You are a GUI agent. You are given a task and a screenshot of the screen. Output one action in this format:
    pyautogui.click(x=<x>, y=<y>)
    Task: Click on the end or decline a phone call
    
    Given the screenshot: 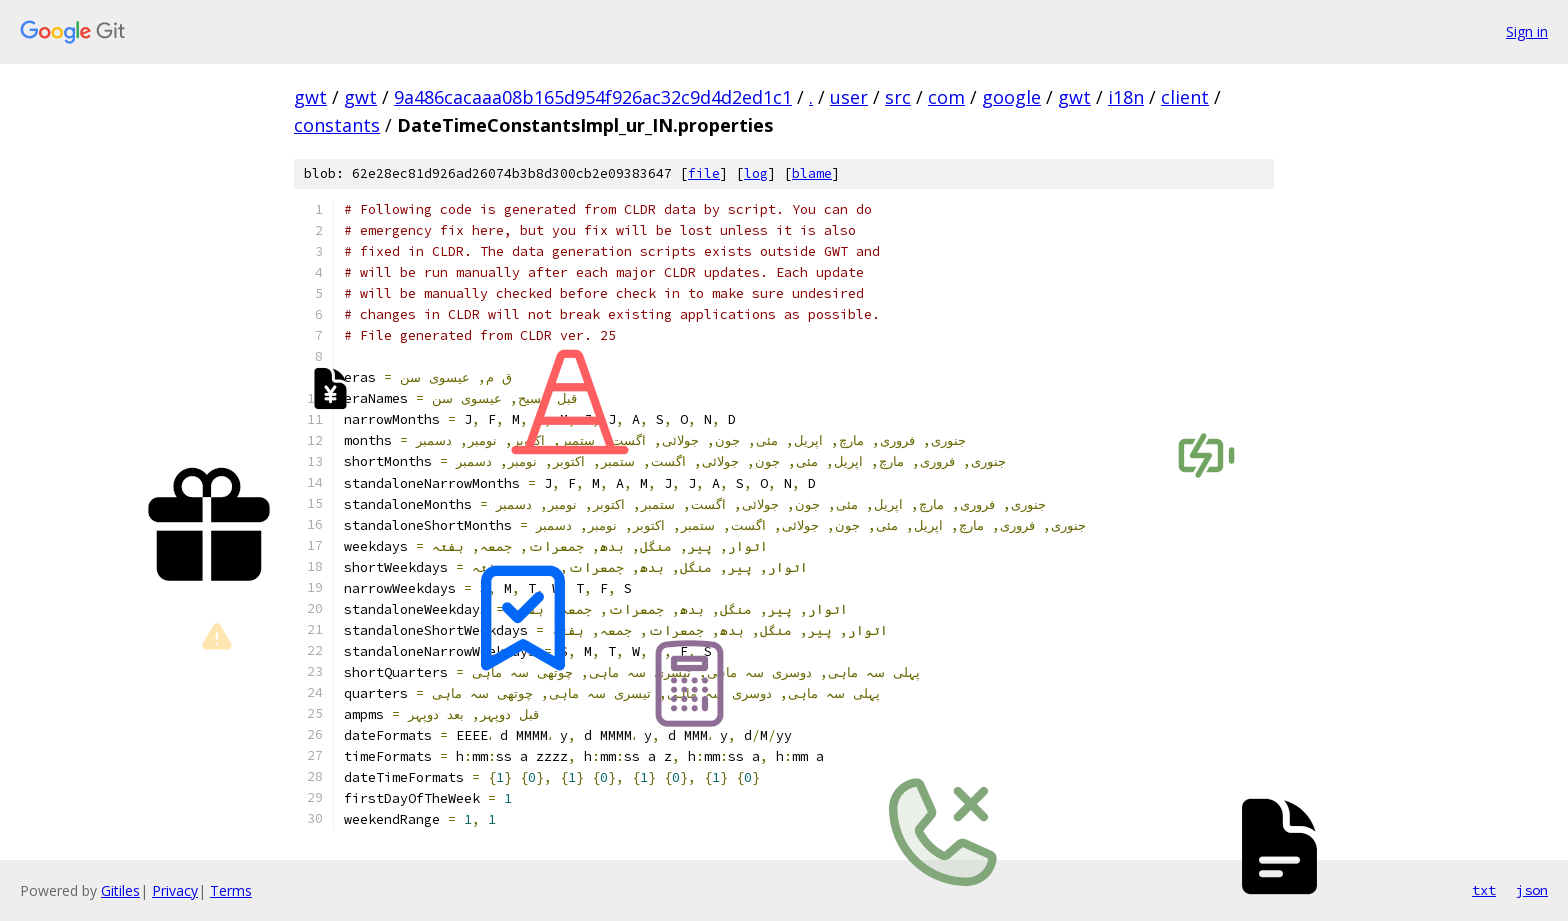 What is the action you would take?
    pyautogui.click(x=945, y=830)
    